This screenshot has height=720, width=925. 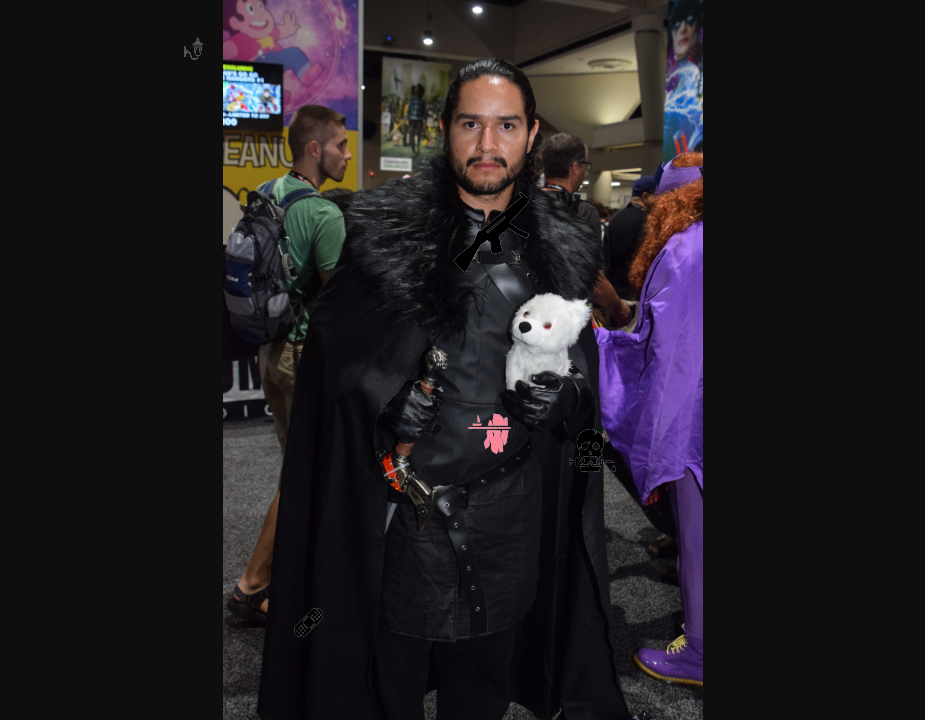 What do you see at coordinates (492, 232) in the screenshot?
I see `select MP5 submachine gun weapon` at bounding box center [492, 232].